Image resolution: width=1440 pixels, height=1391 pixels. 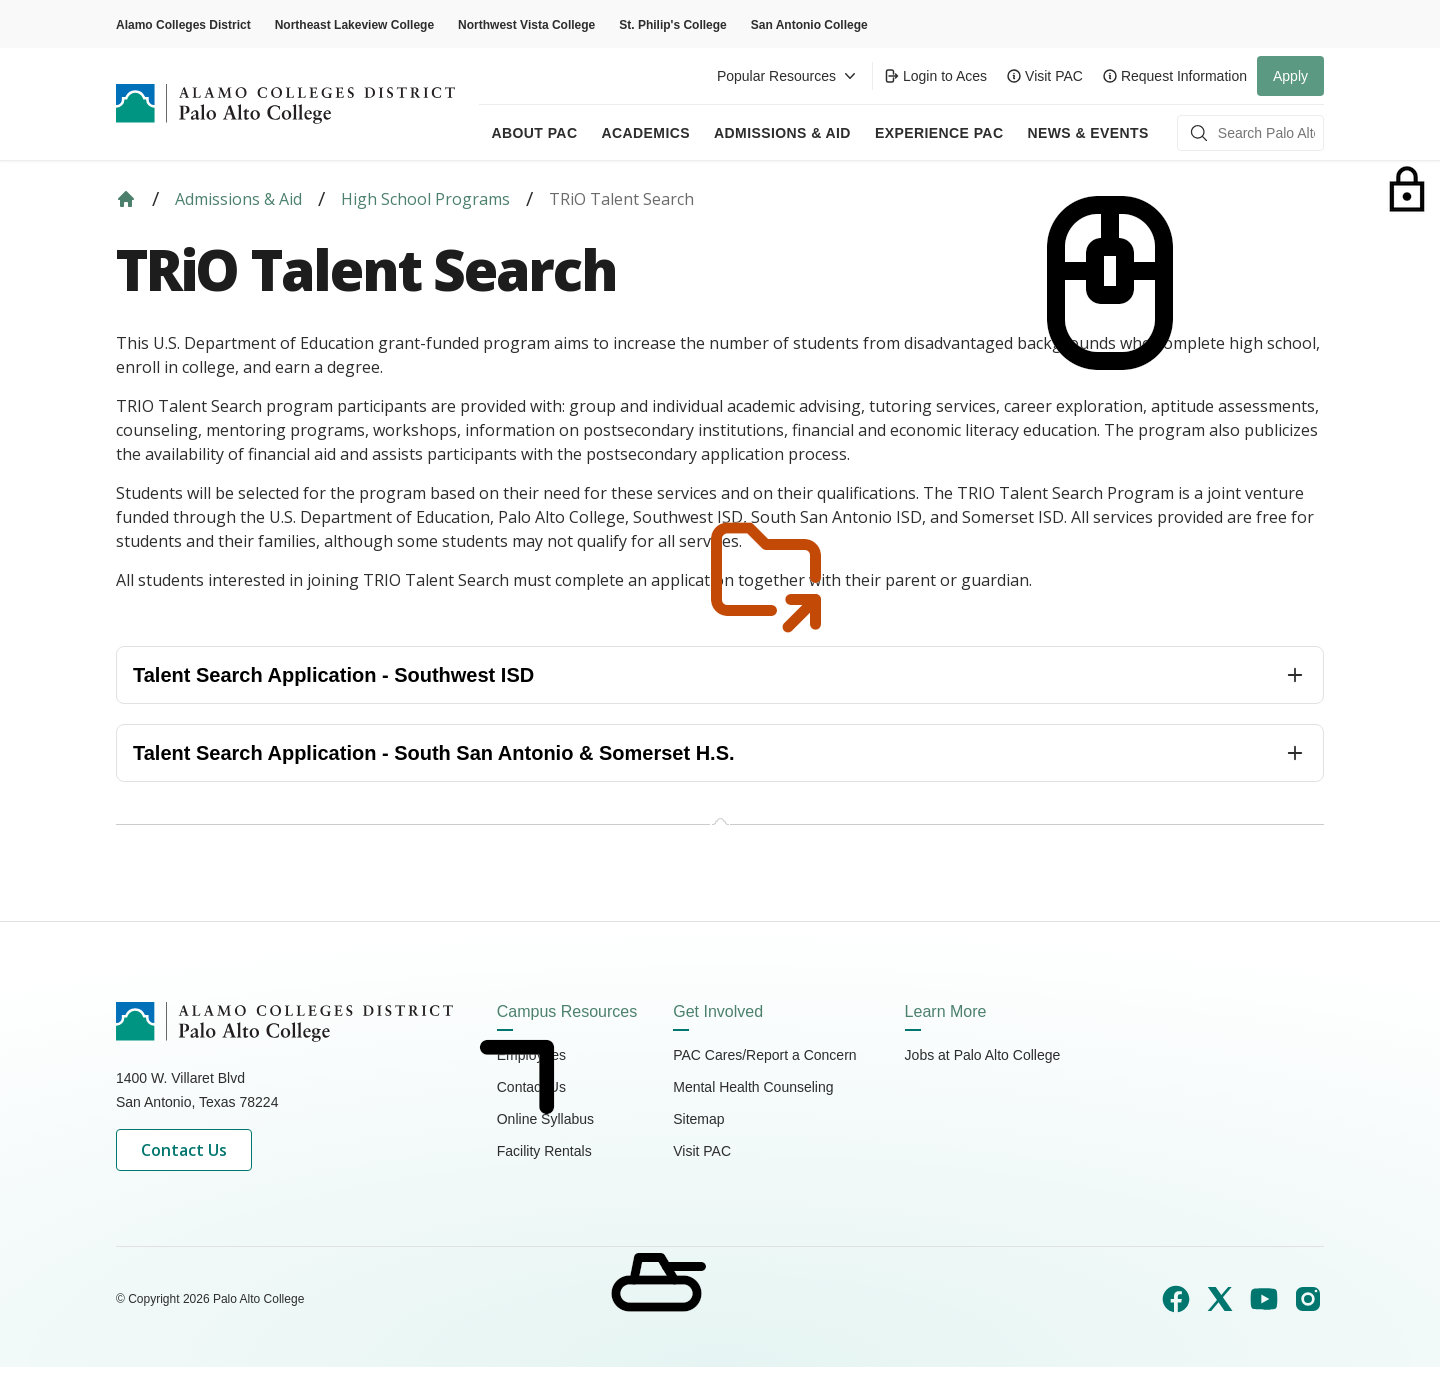 What do you see at coordinates (1407, 190) in the screenshot?
I see `indicates a locked or secured item` at bounding box center [1407, 190].